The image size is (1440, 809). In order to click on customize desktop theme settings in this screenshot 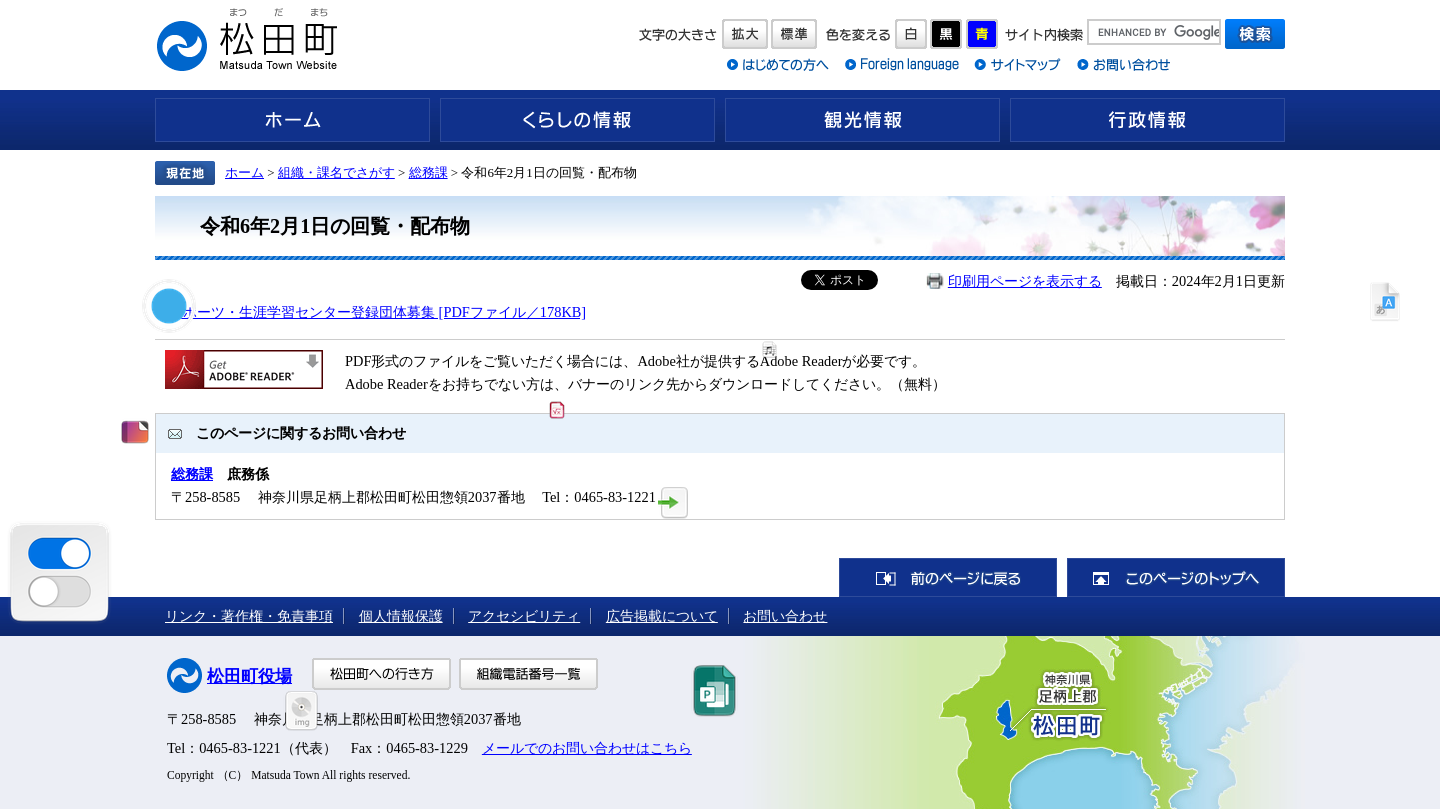, I will do `click(135, 432)`.